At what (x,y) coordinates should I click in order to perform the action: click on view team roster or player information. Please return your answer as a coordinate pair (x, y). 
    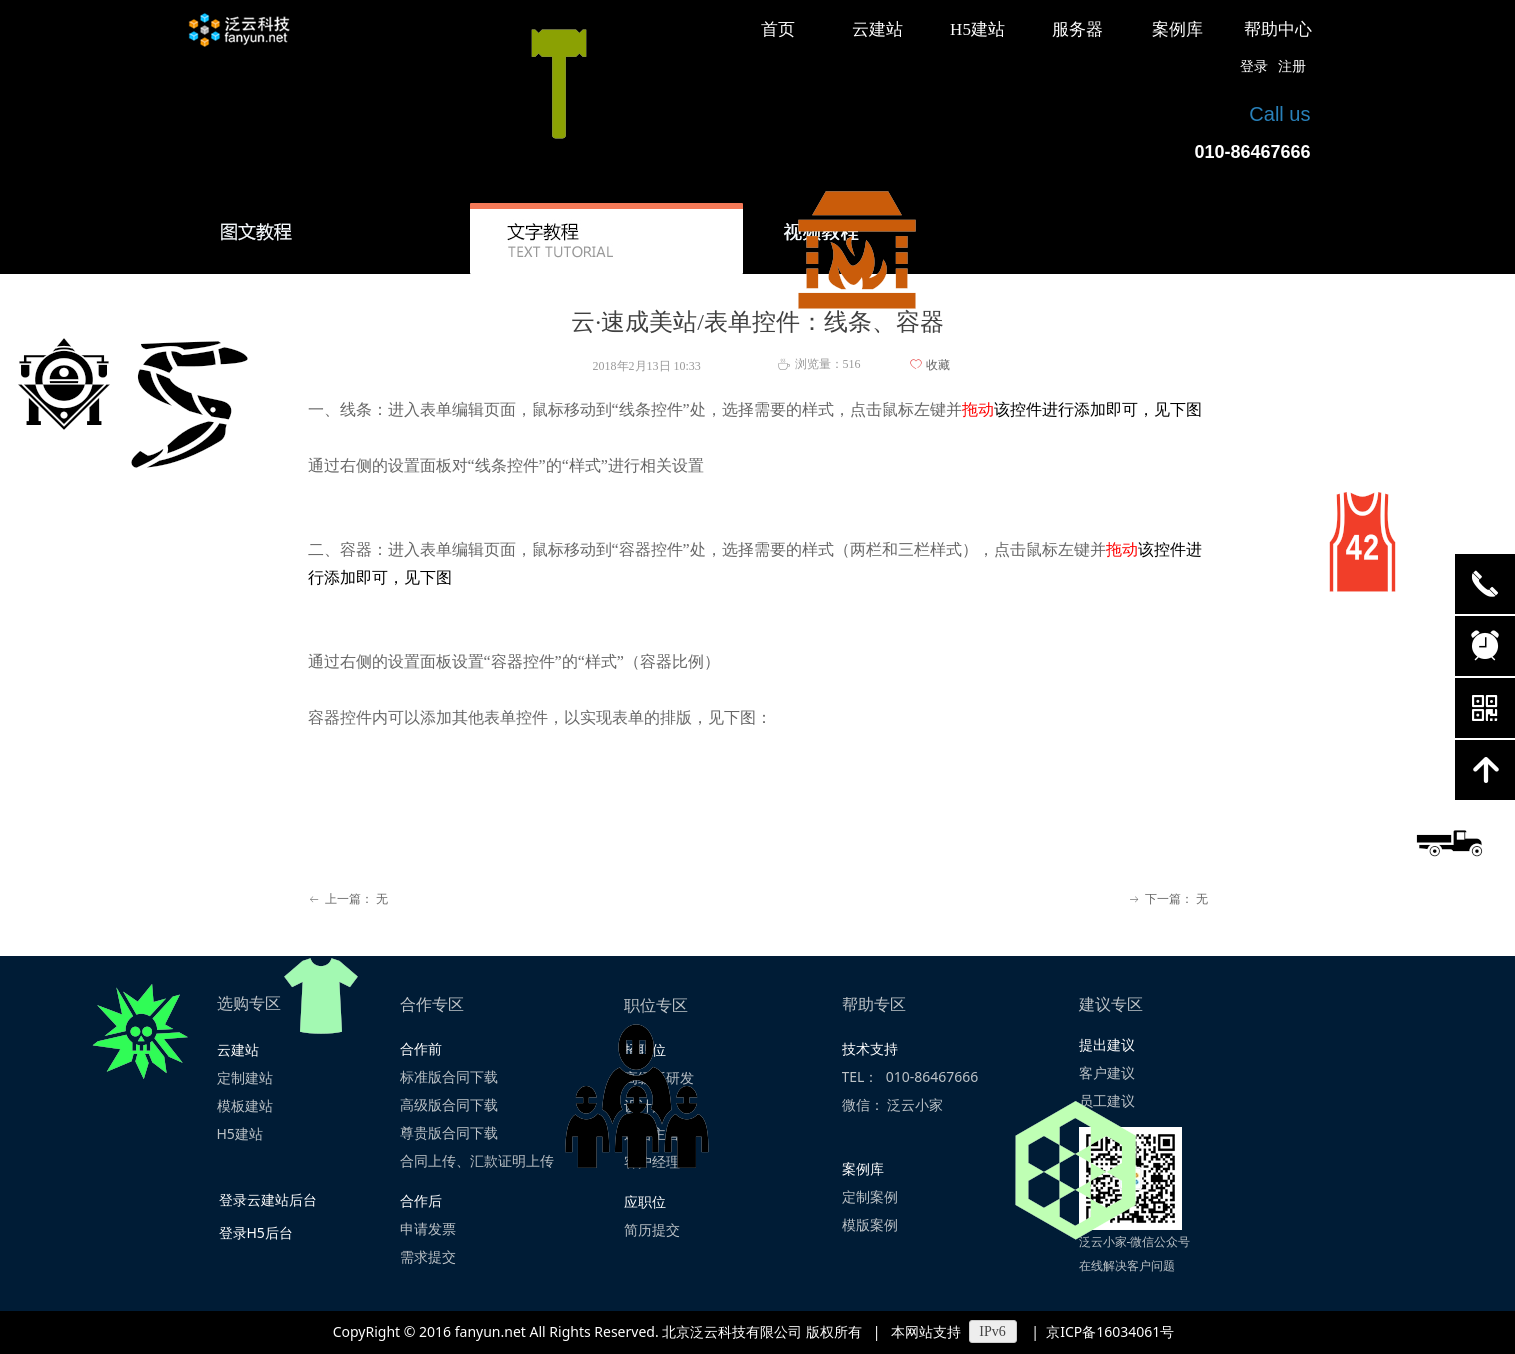
    Looking at the image, I should click on (1362, 541).